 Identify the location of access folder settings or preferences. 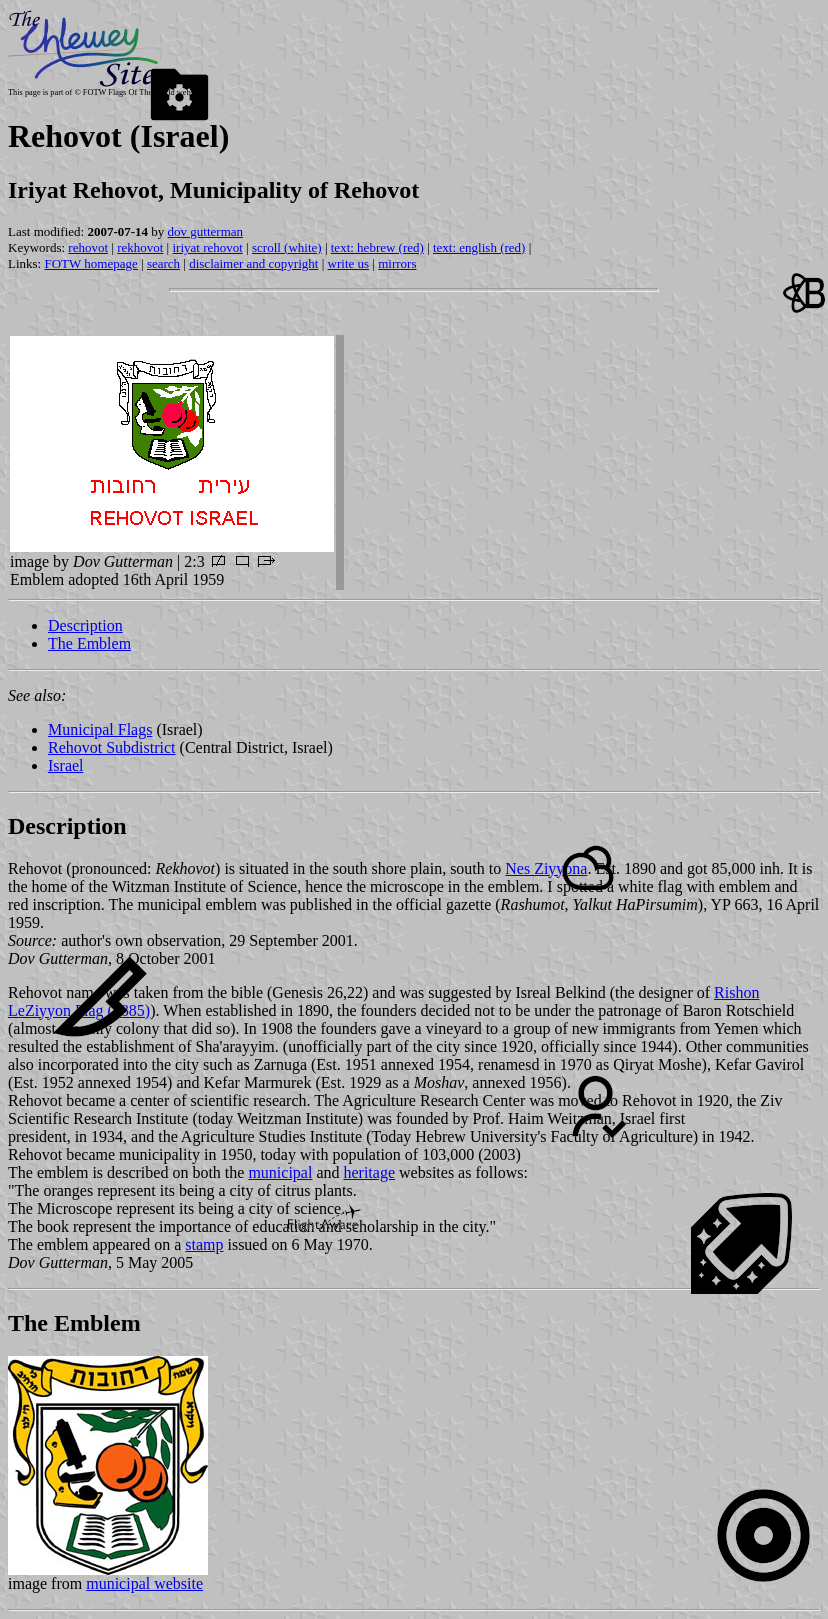
(179, 94).